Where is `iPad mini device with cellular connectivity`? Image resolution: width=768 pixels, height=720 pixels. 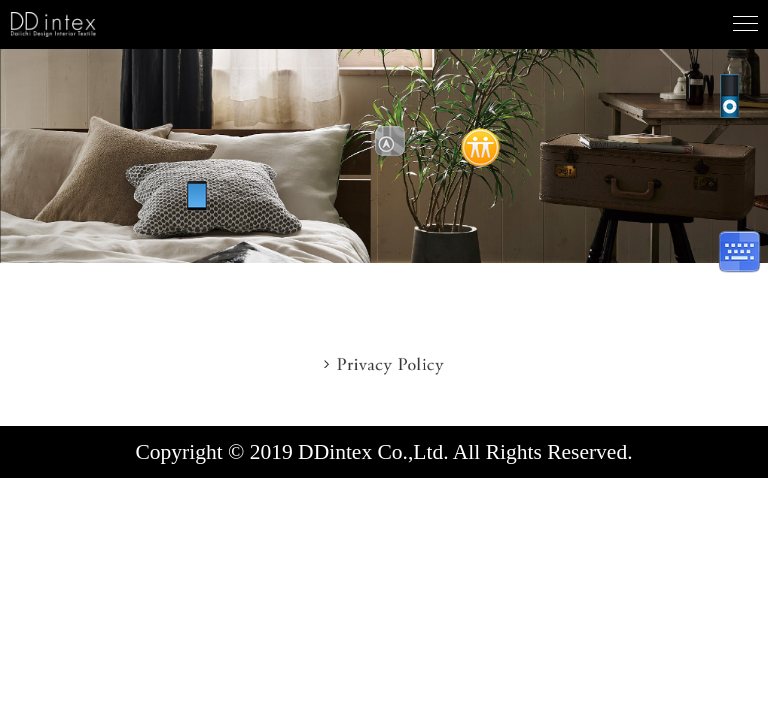
iPad mini device with cellular connectivity is located at coordinates (197, 193).